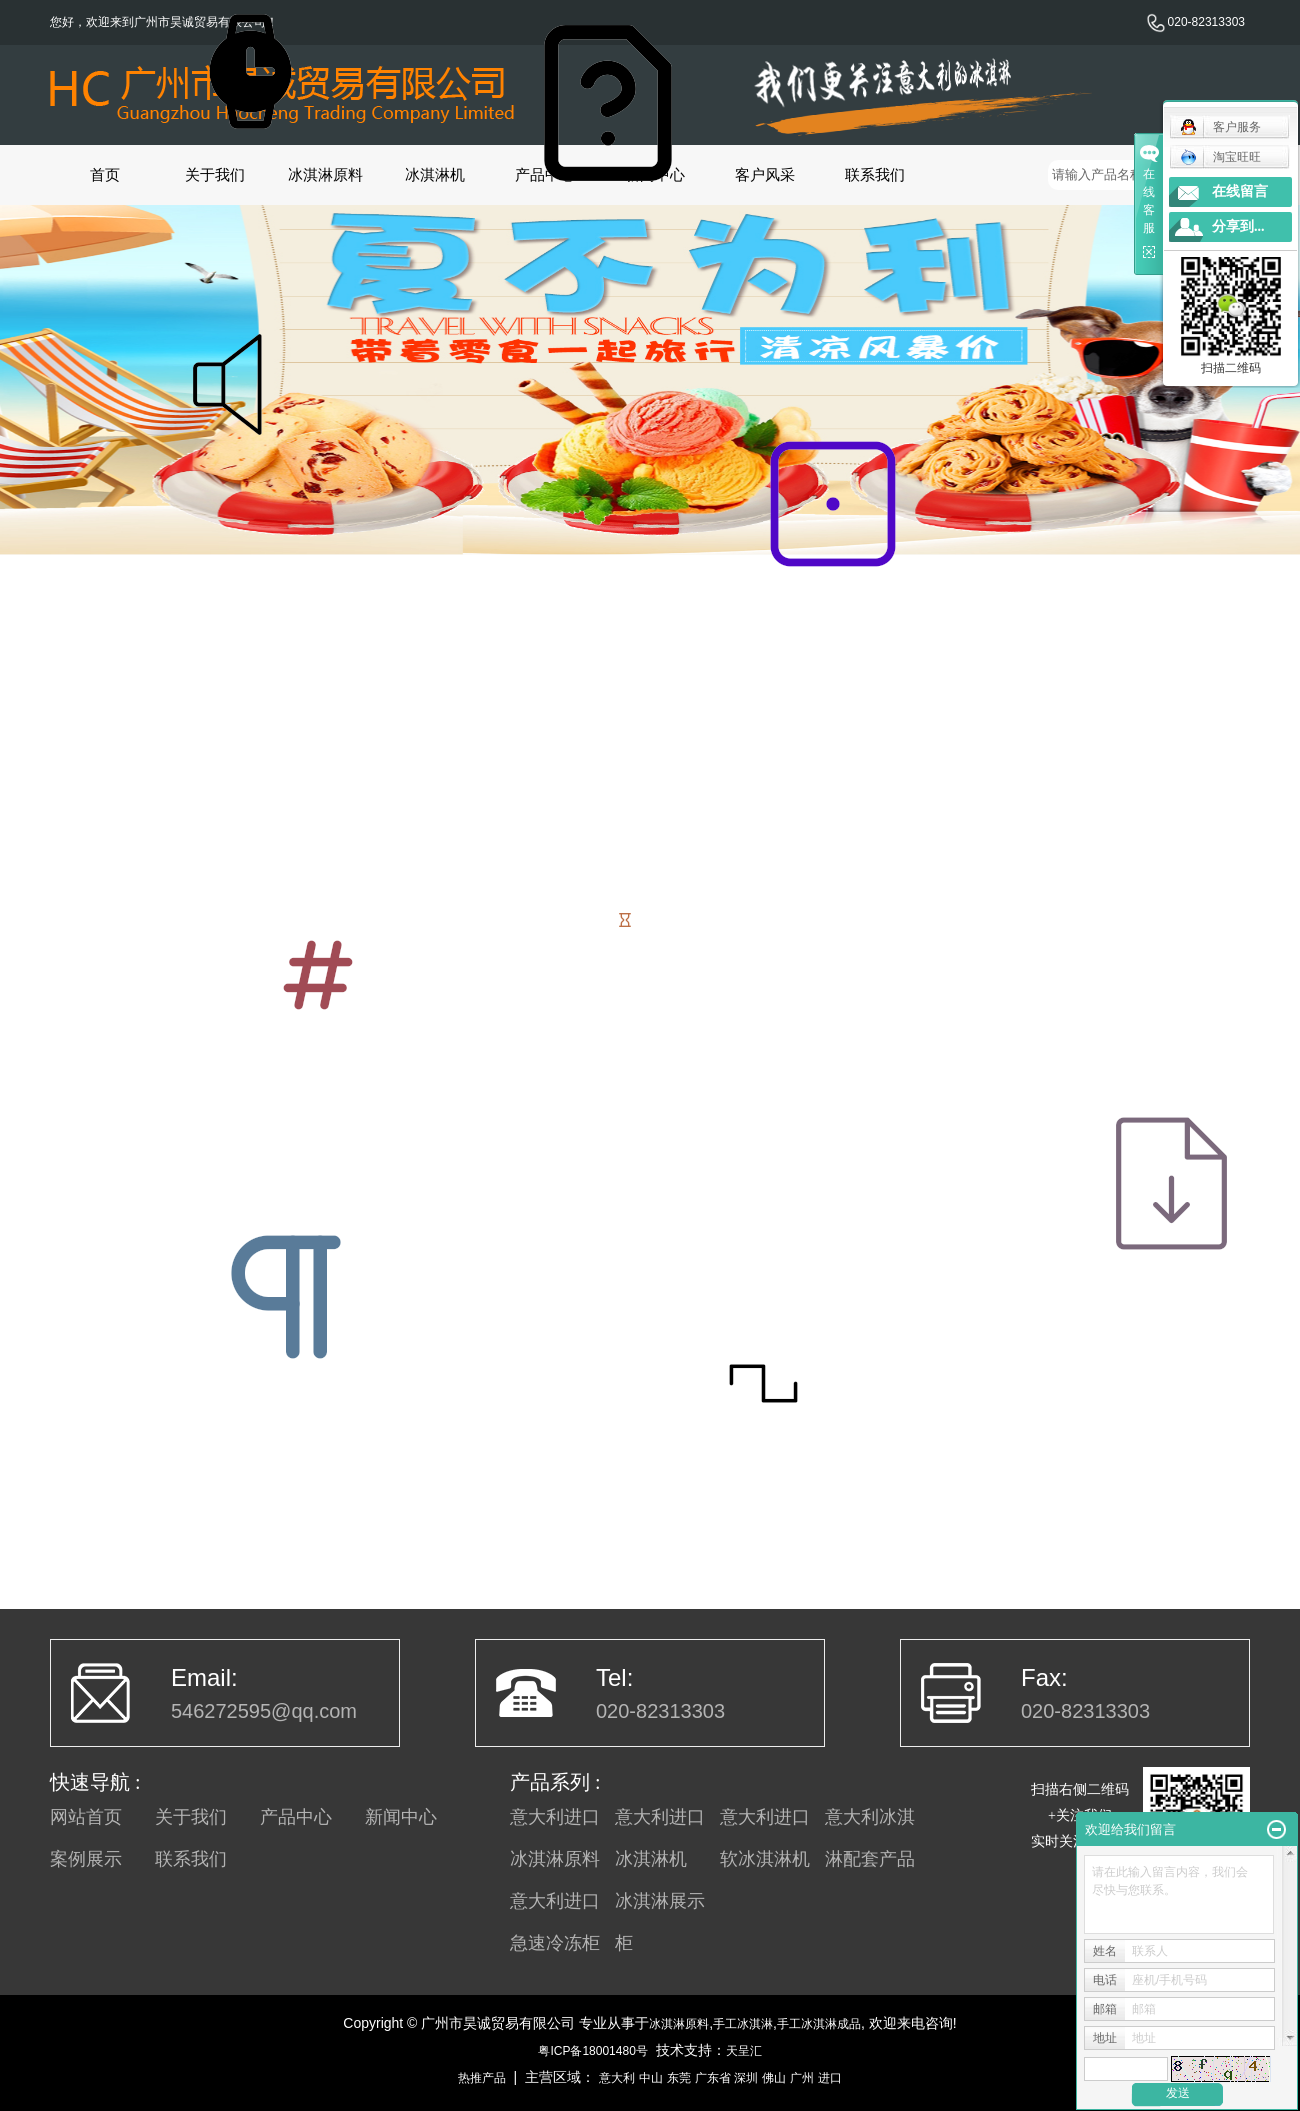  Describe the element at coordinates (833, 504) in the screenshot. I see `indicates a roll result of one on a dice` at that location.